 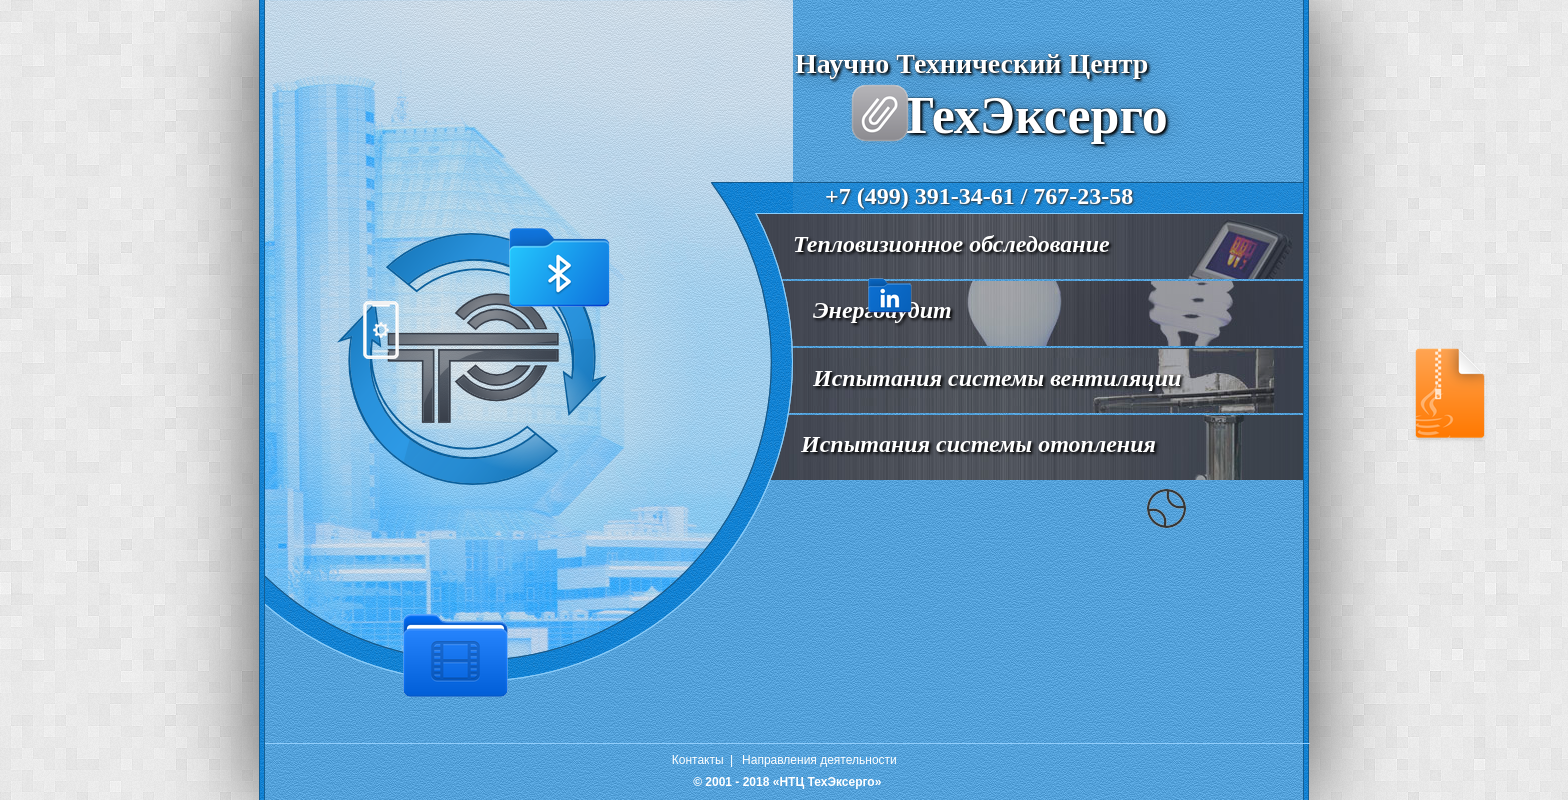 I want to click on open folder containing linkedin-related files, so click(x=889, y=296).